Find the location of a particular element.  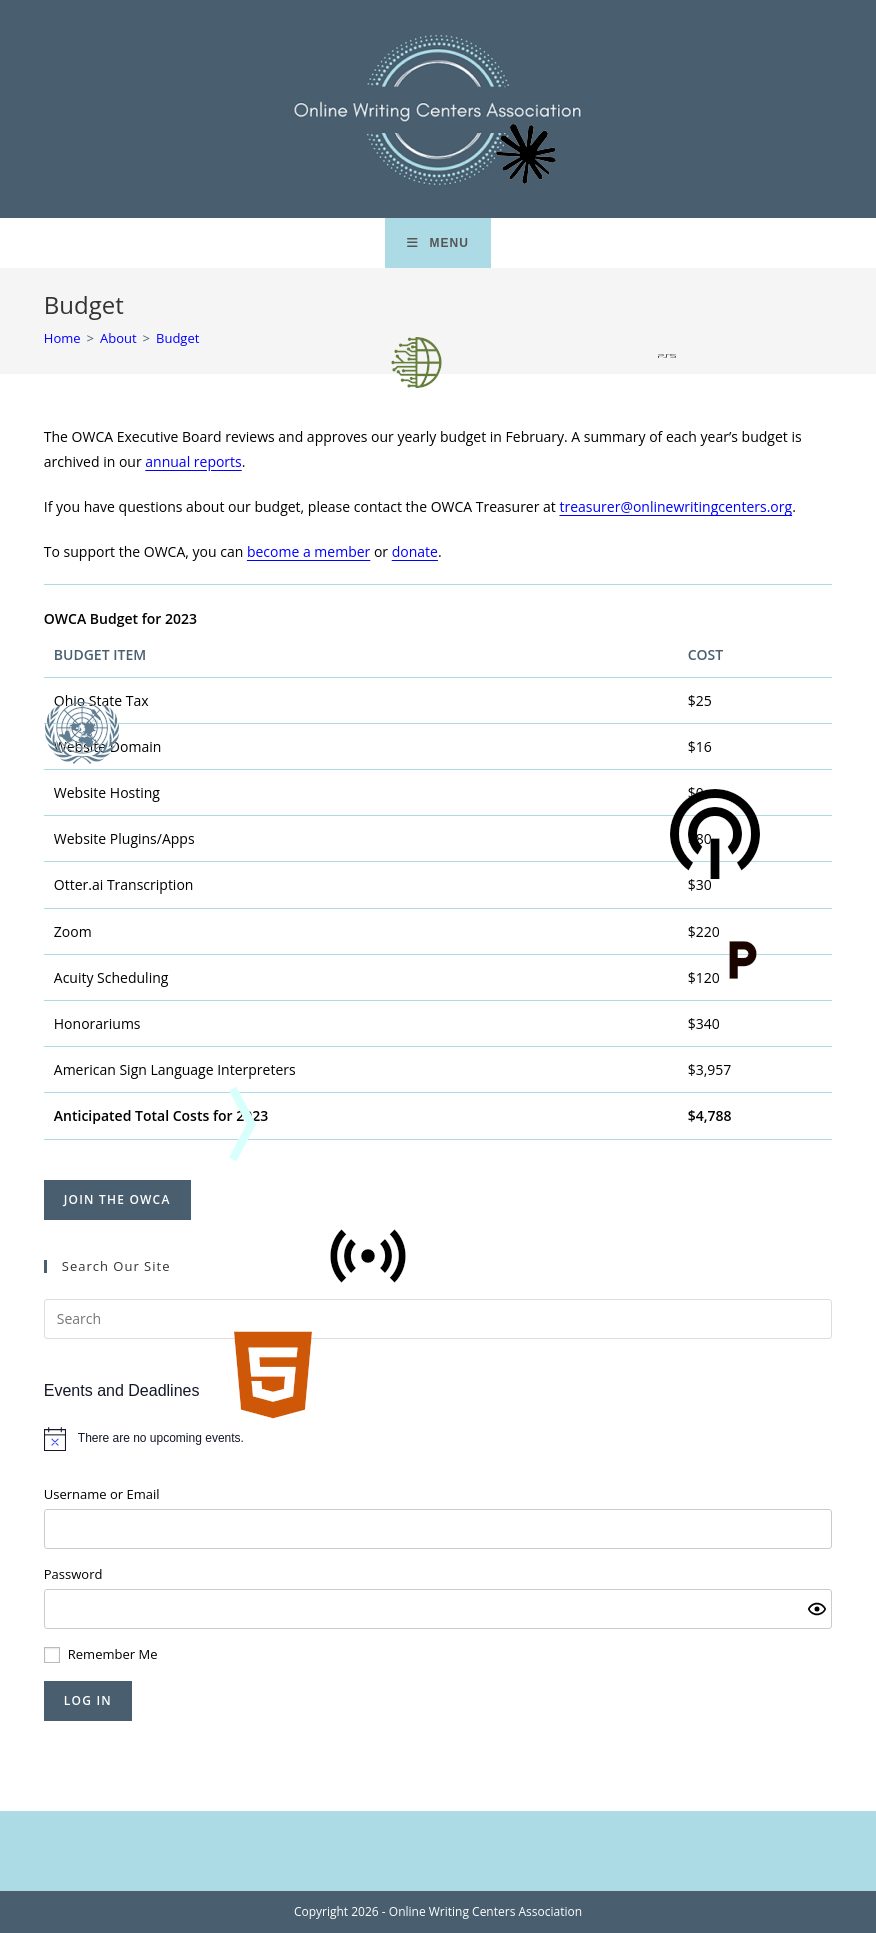

indicates HTML5 technology or web development is located at coordinates (273, 1375).